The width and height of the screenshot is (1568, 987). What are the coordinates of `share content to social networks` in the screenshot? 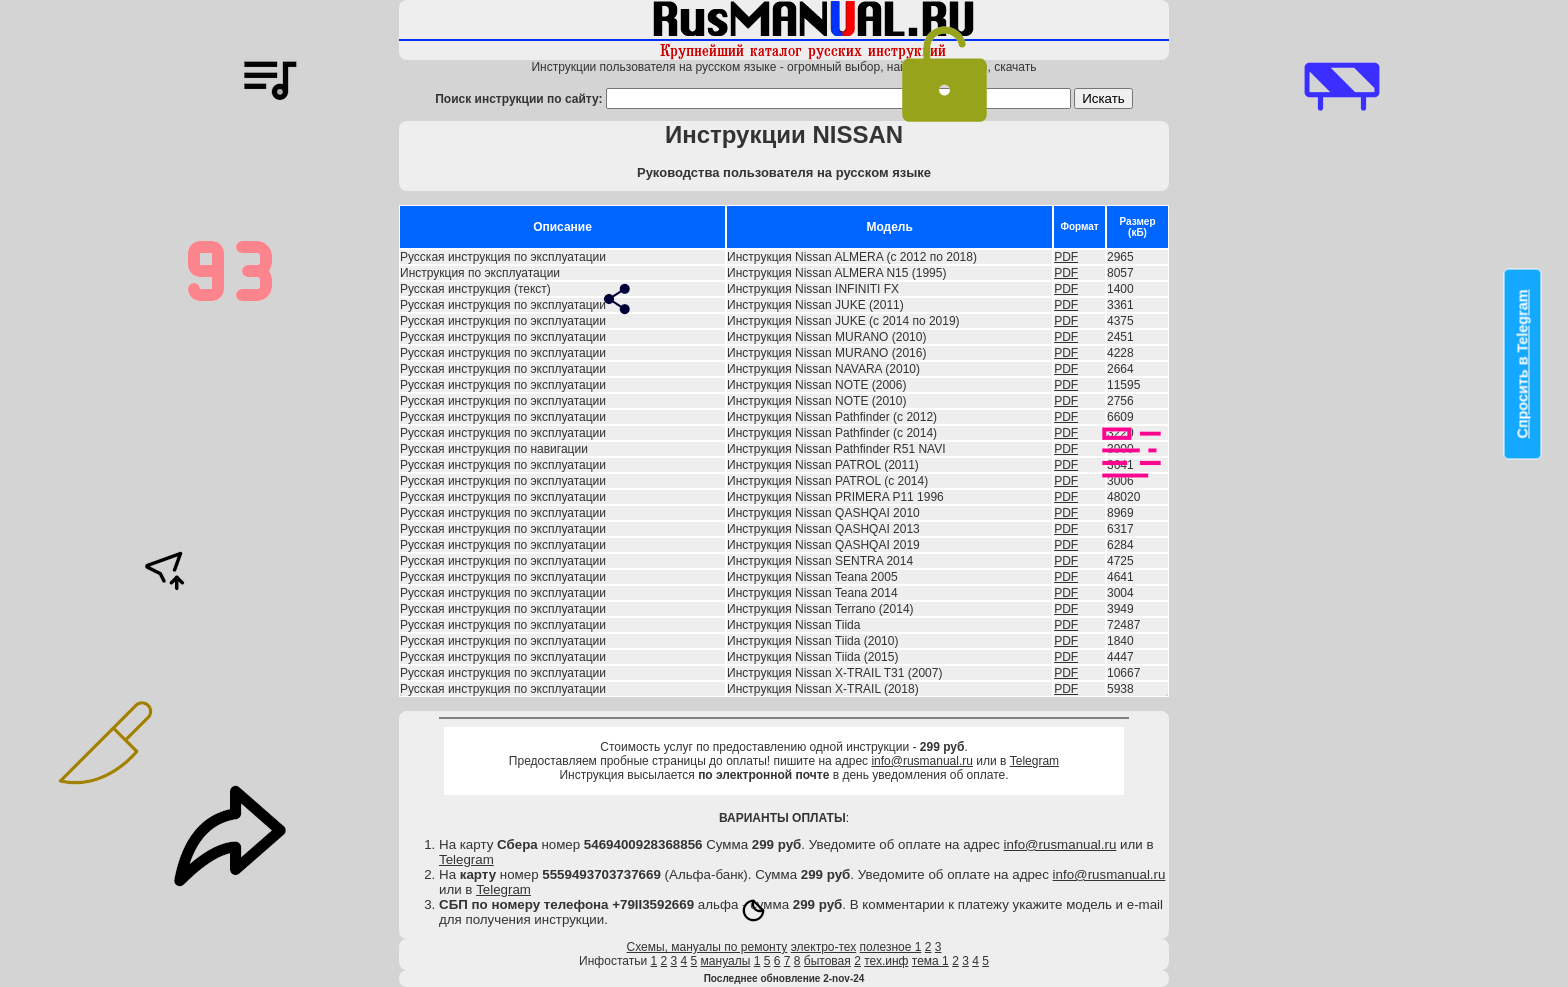 It's located at (618, 299).